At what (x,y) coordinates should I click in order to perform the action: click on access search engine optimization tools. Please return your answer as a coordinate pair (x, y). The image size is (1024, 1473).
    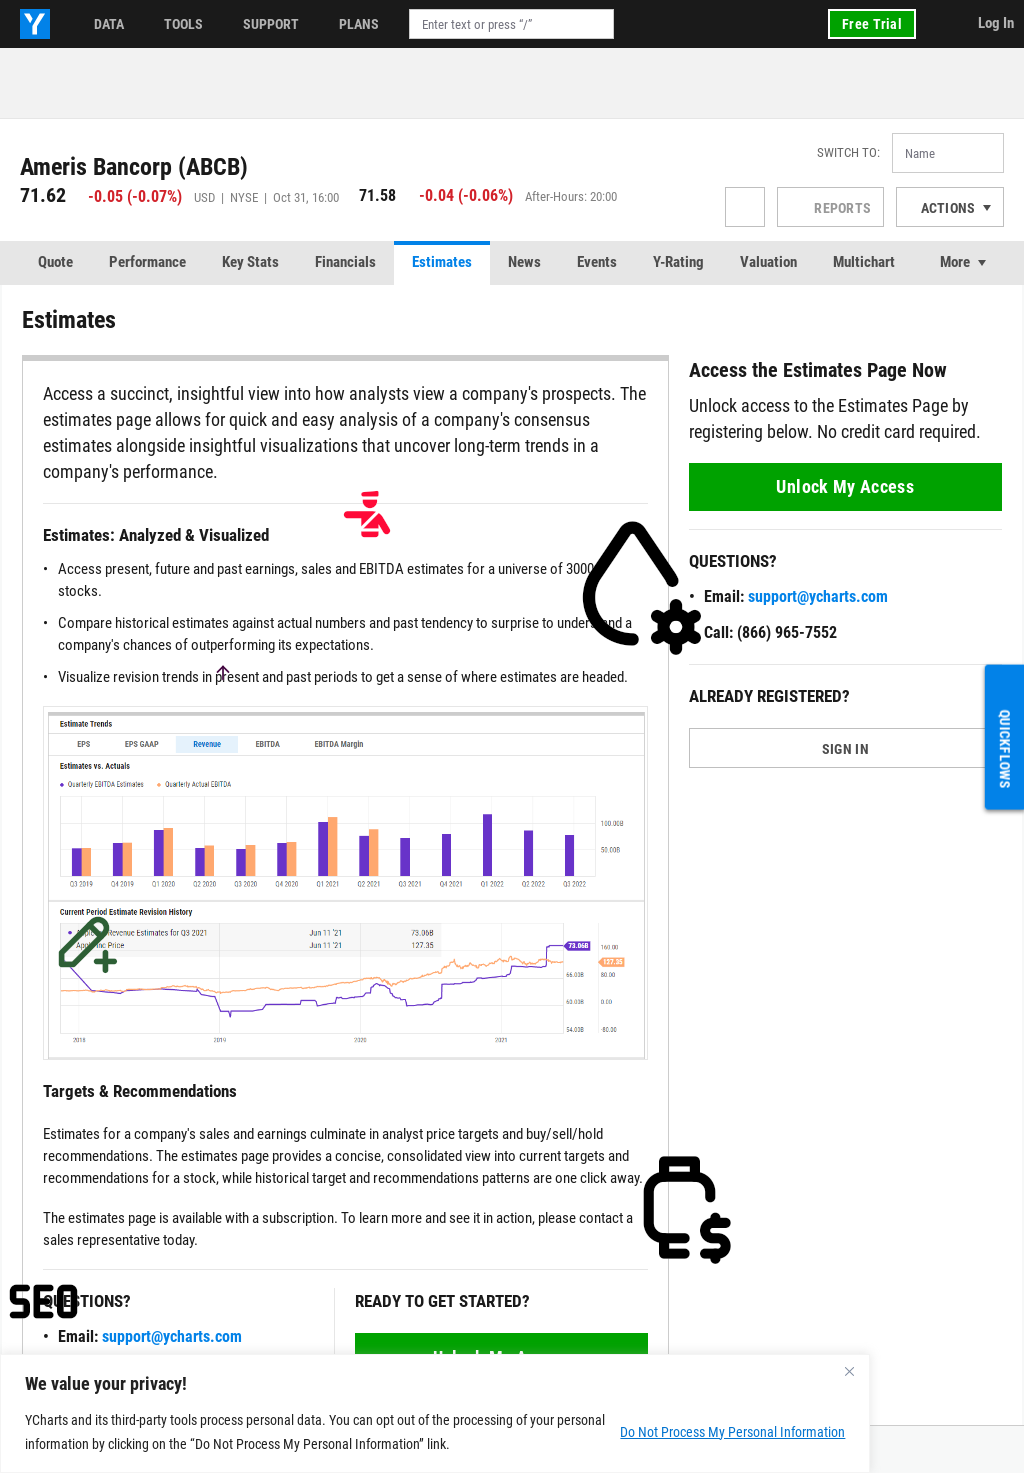
    Looking at the image, I should click on (43, 1301).